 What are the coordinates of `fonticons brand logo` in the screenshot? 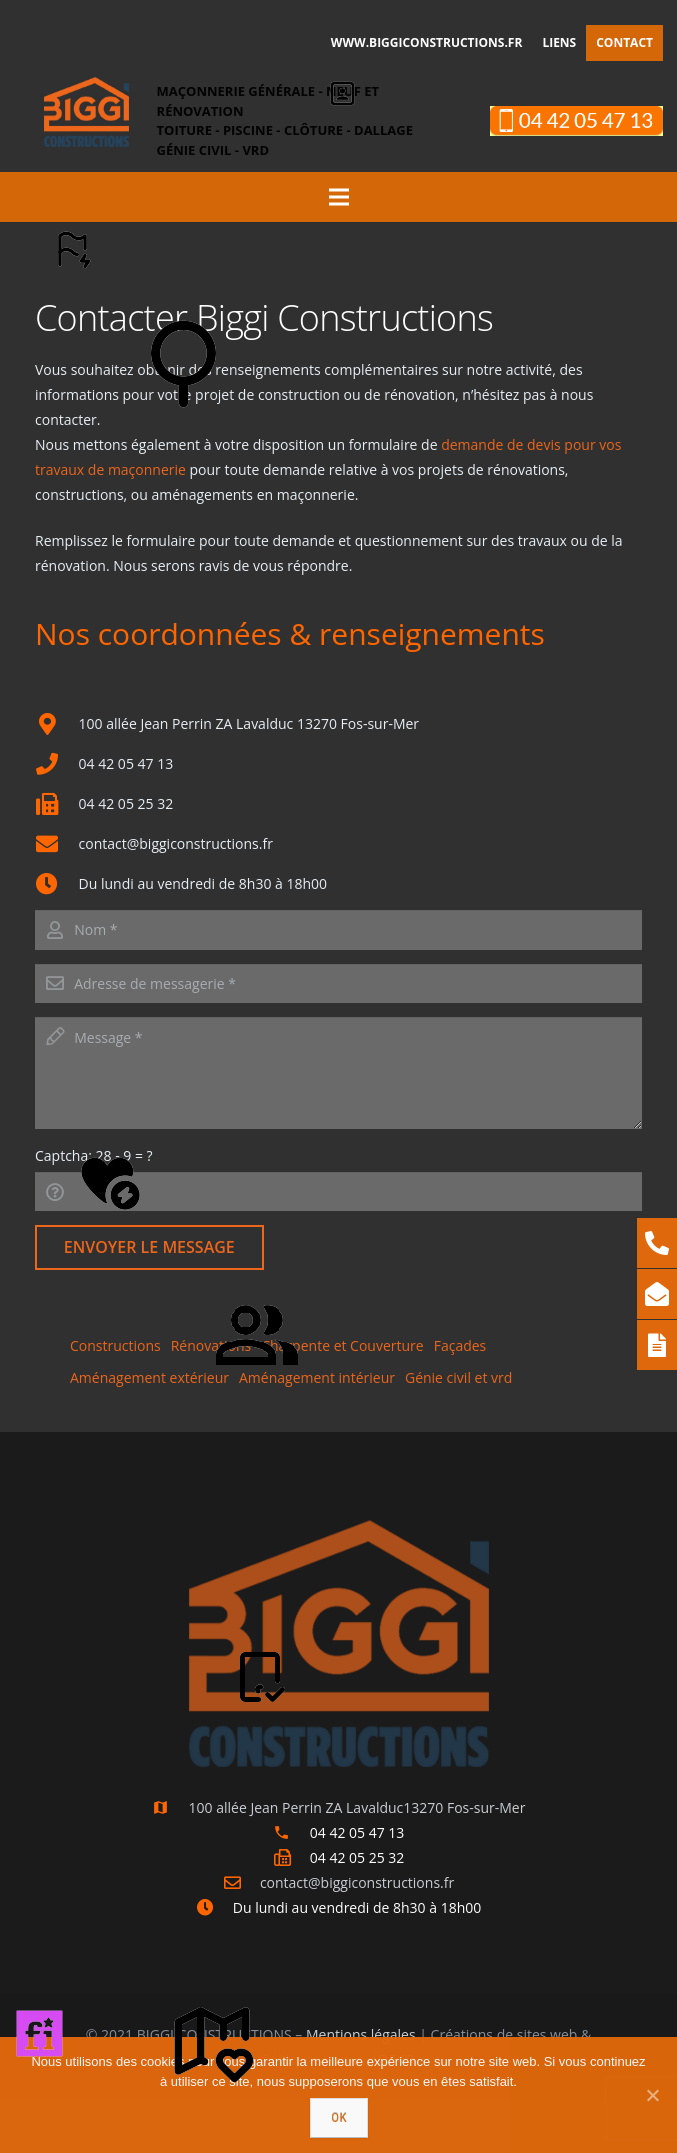 It's located at (39, 2033).